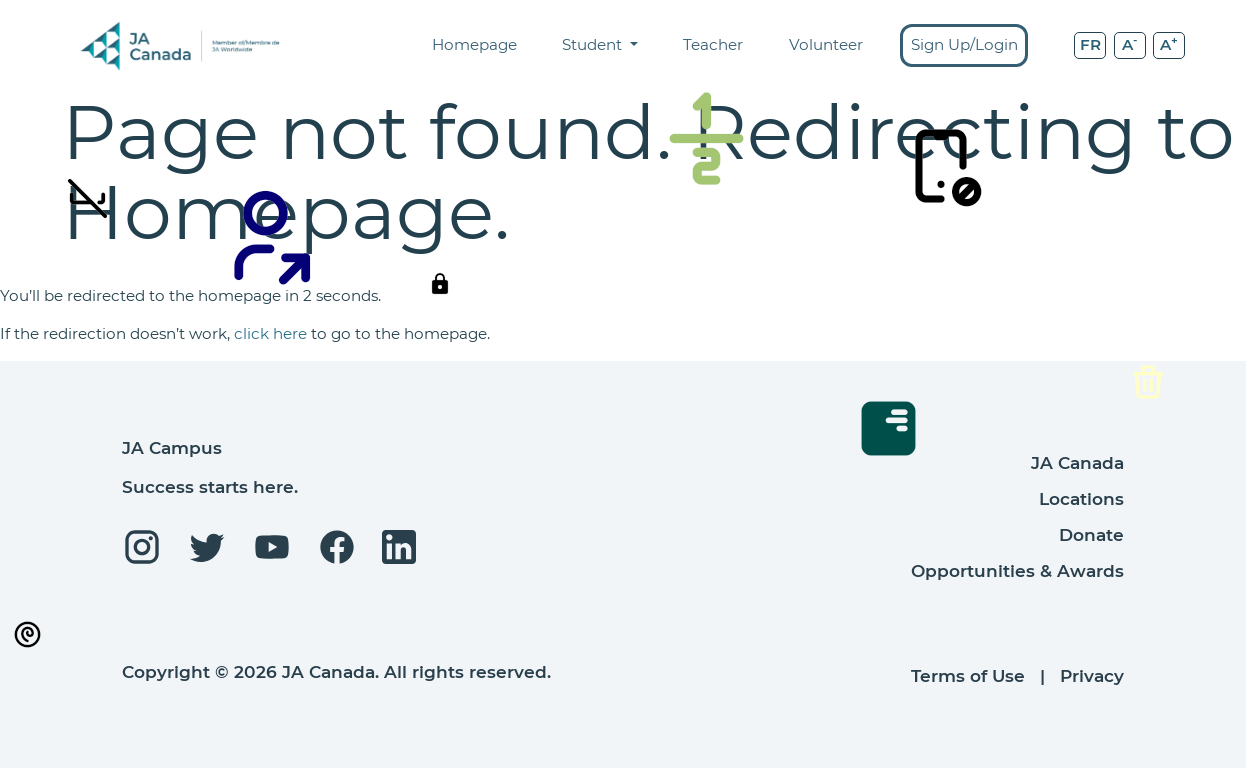  Describe the element at coordinates (888, 428) in the screenshot. I see `align content to top-right of container` at that location.